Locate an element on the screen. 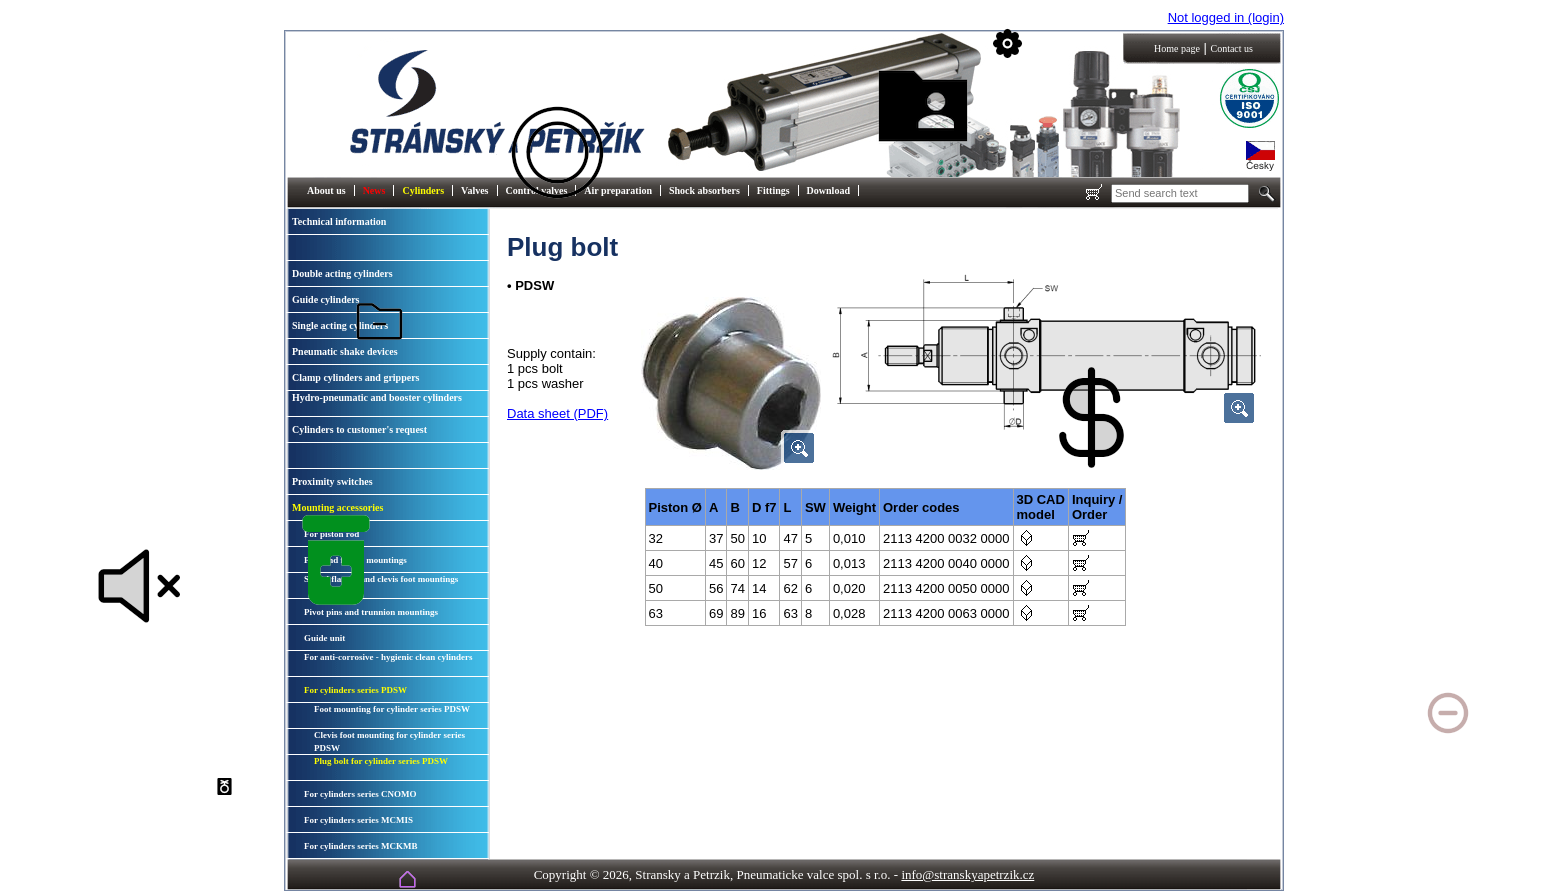 The width and height of the screenshot is (1568, 891). access garden or plant care features is located at coordinates (1007, 43).